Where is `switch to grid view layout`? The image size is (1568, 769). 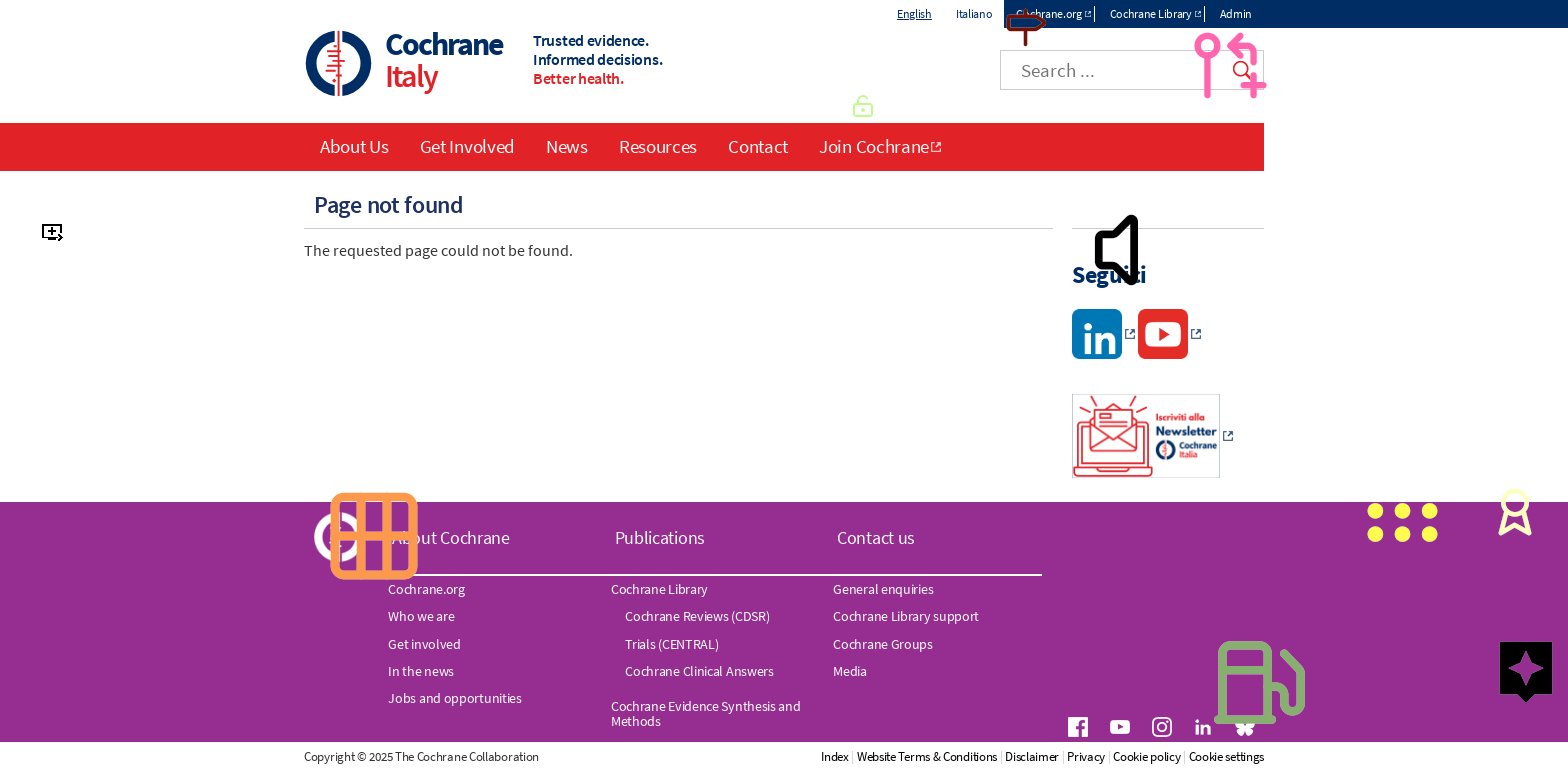
switch to grid view layout is located at coordinates (374, 536).